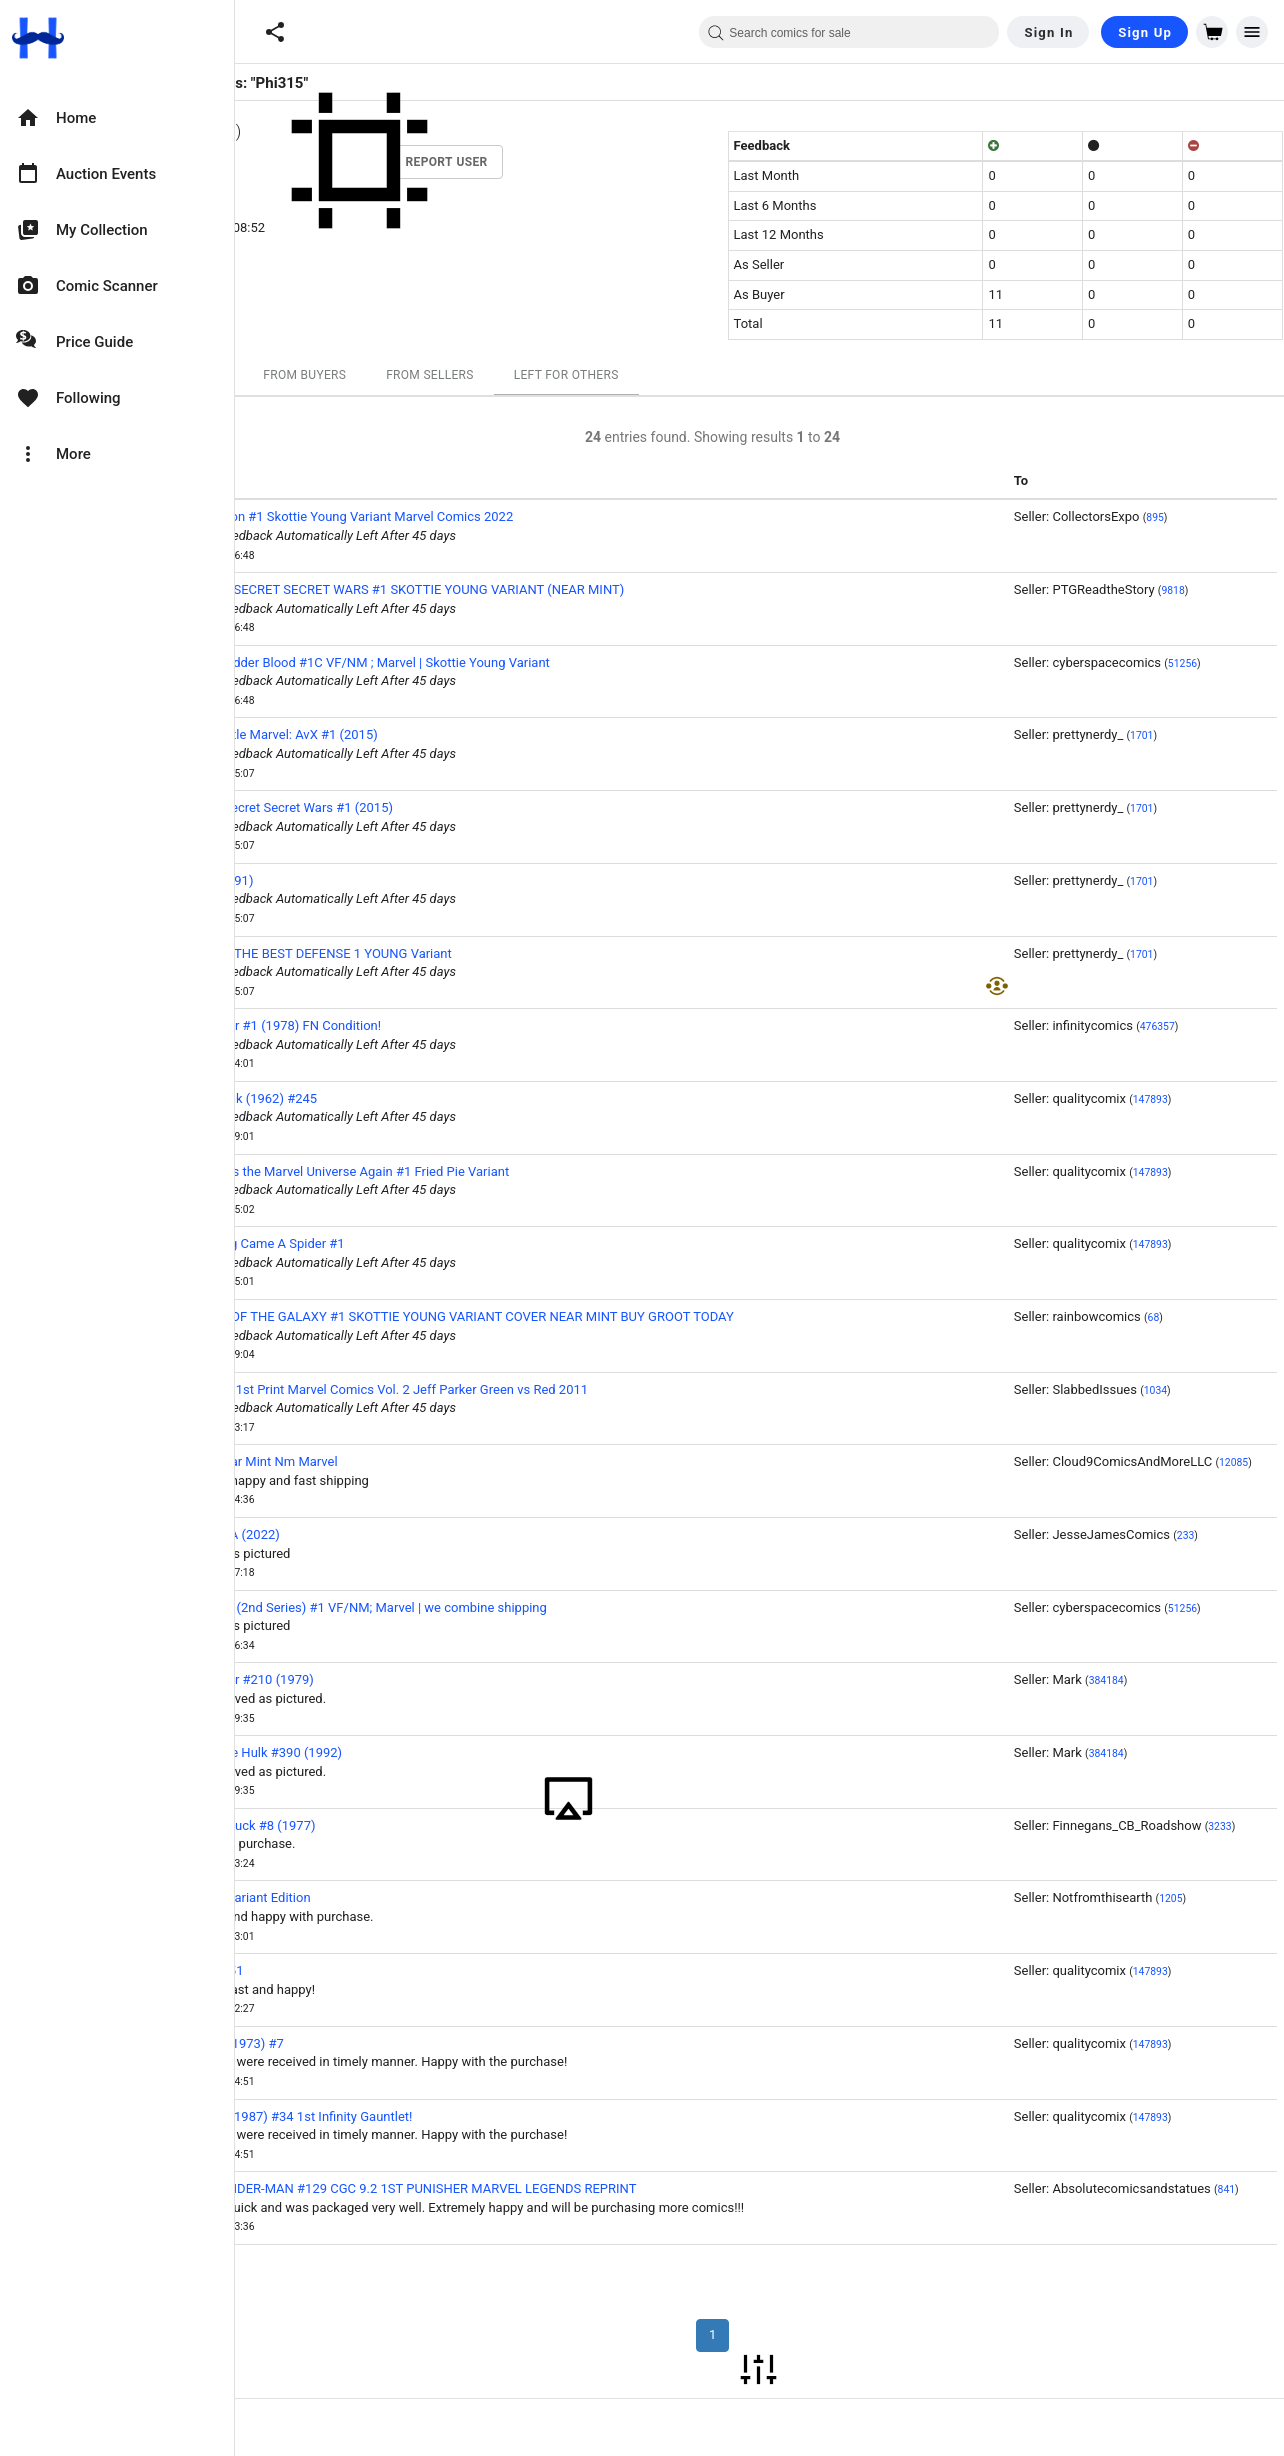 This screenshot has width=1284, height=2456. What do you see at coordinates (758, 2369) in the screenshot?
I see `access audio or sound settings` at bounding box center [758, 2369].